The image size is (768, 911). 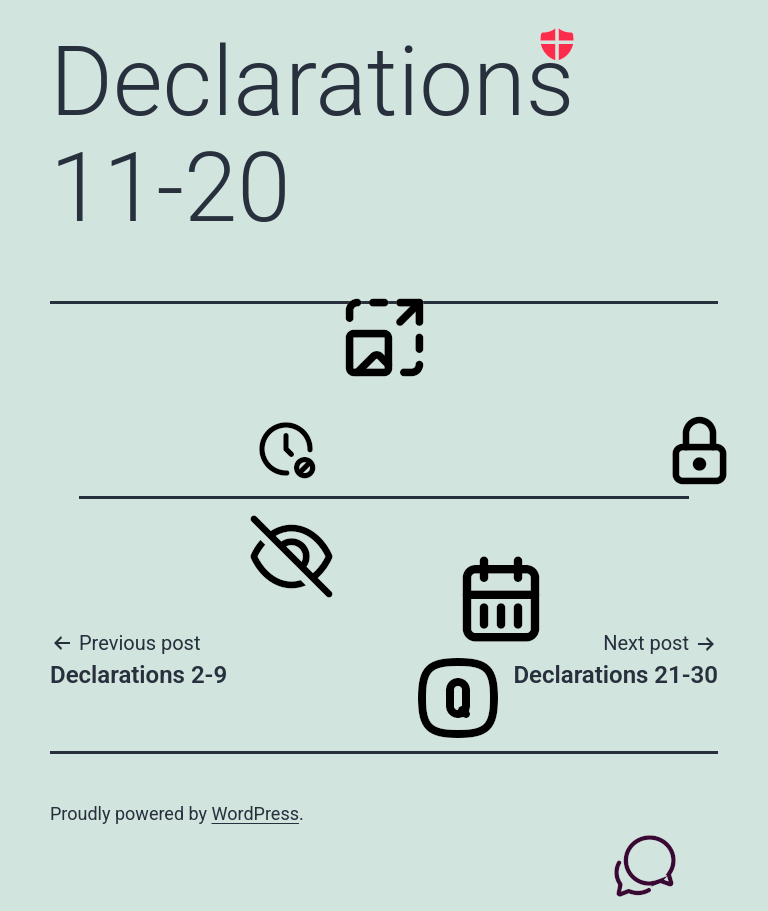 What do you see at coordinates (699, 450) in the screenshot?
I see `lock or secure this item` at bounding box center [699, 450].